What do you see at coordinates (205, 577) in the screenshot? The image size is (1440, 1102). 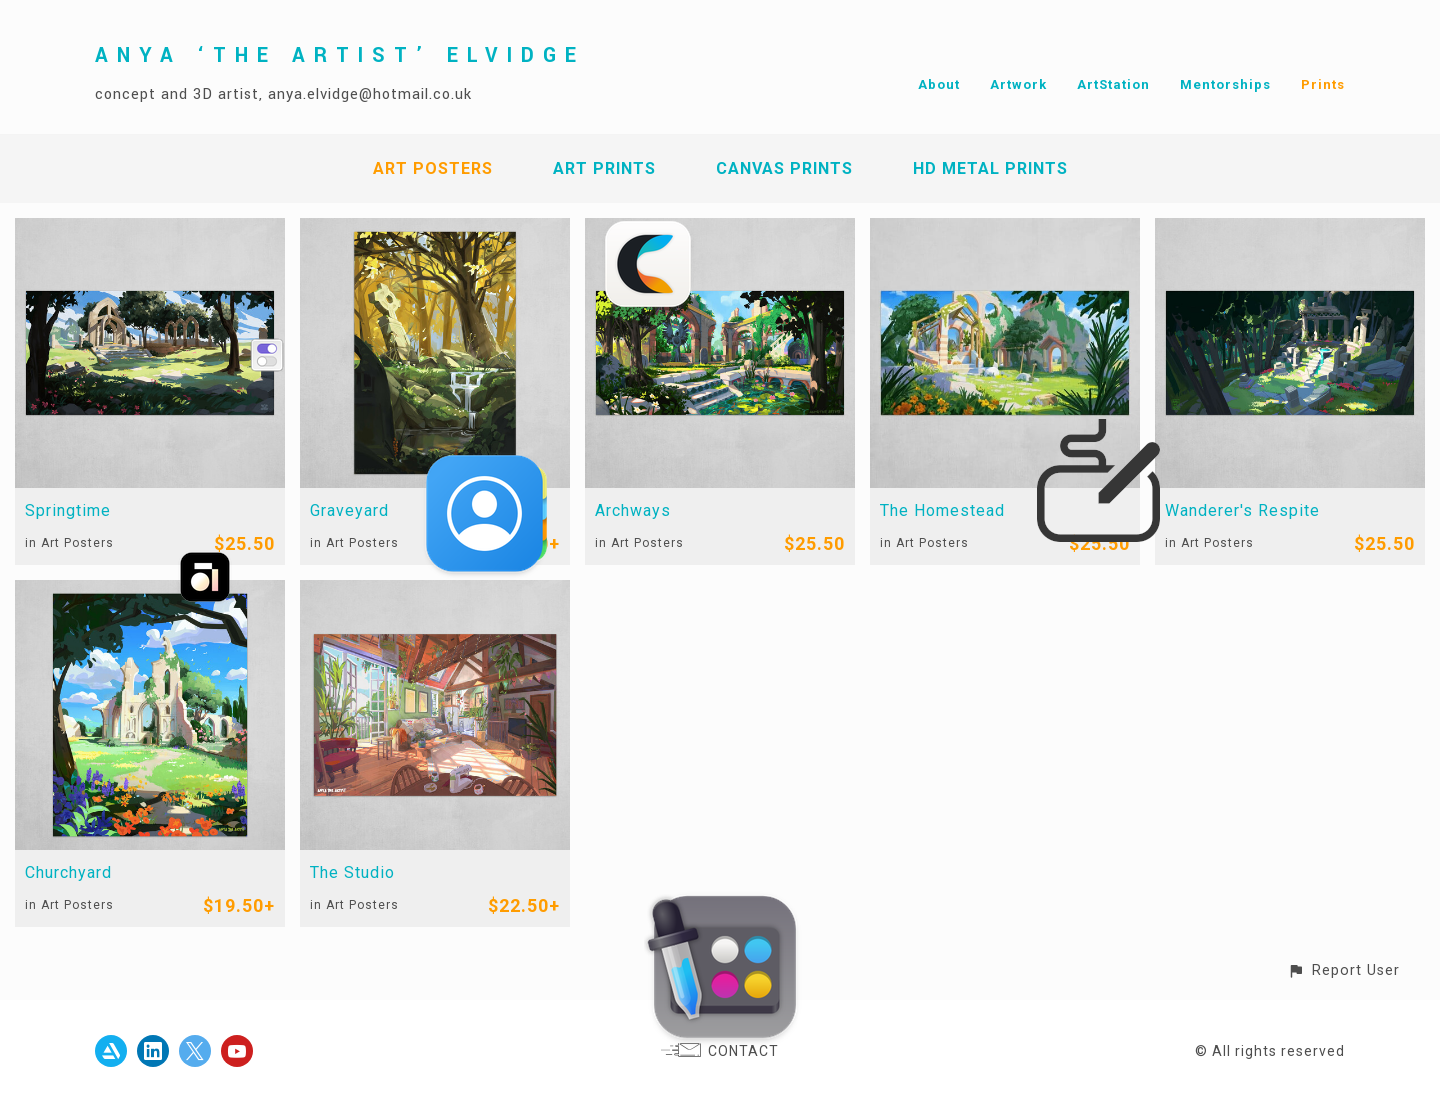 I see `open anytype app` at bounding box center [205, 577].